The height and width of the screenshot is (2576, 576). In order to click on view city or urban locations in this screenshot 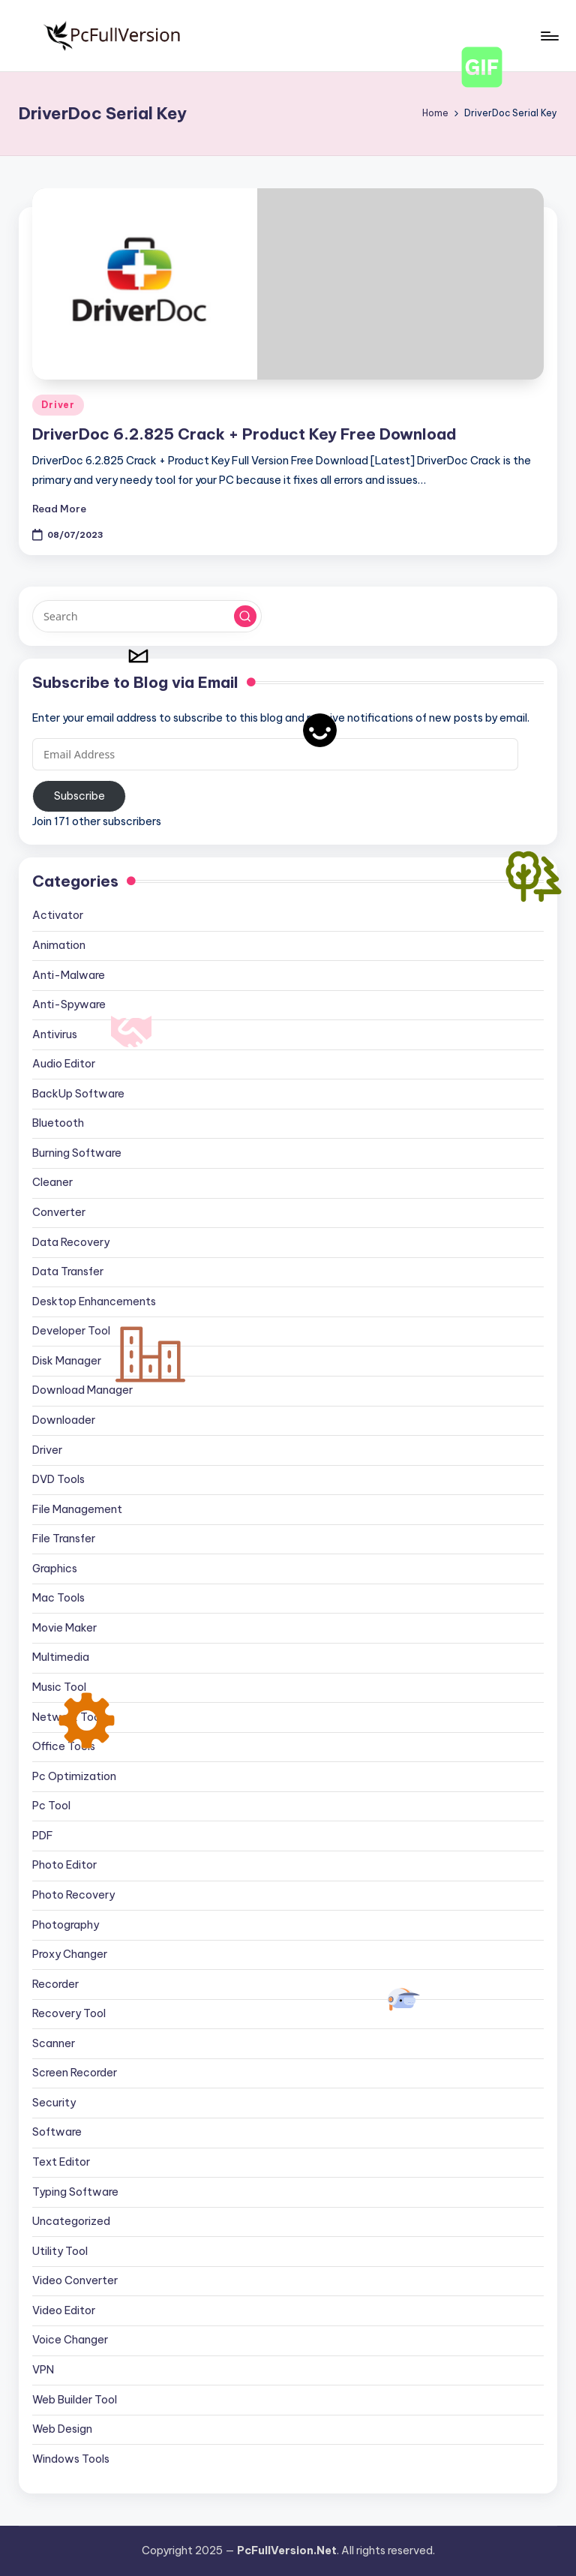, I will do `click(150, 1354)`.